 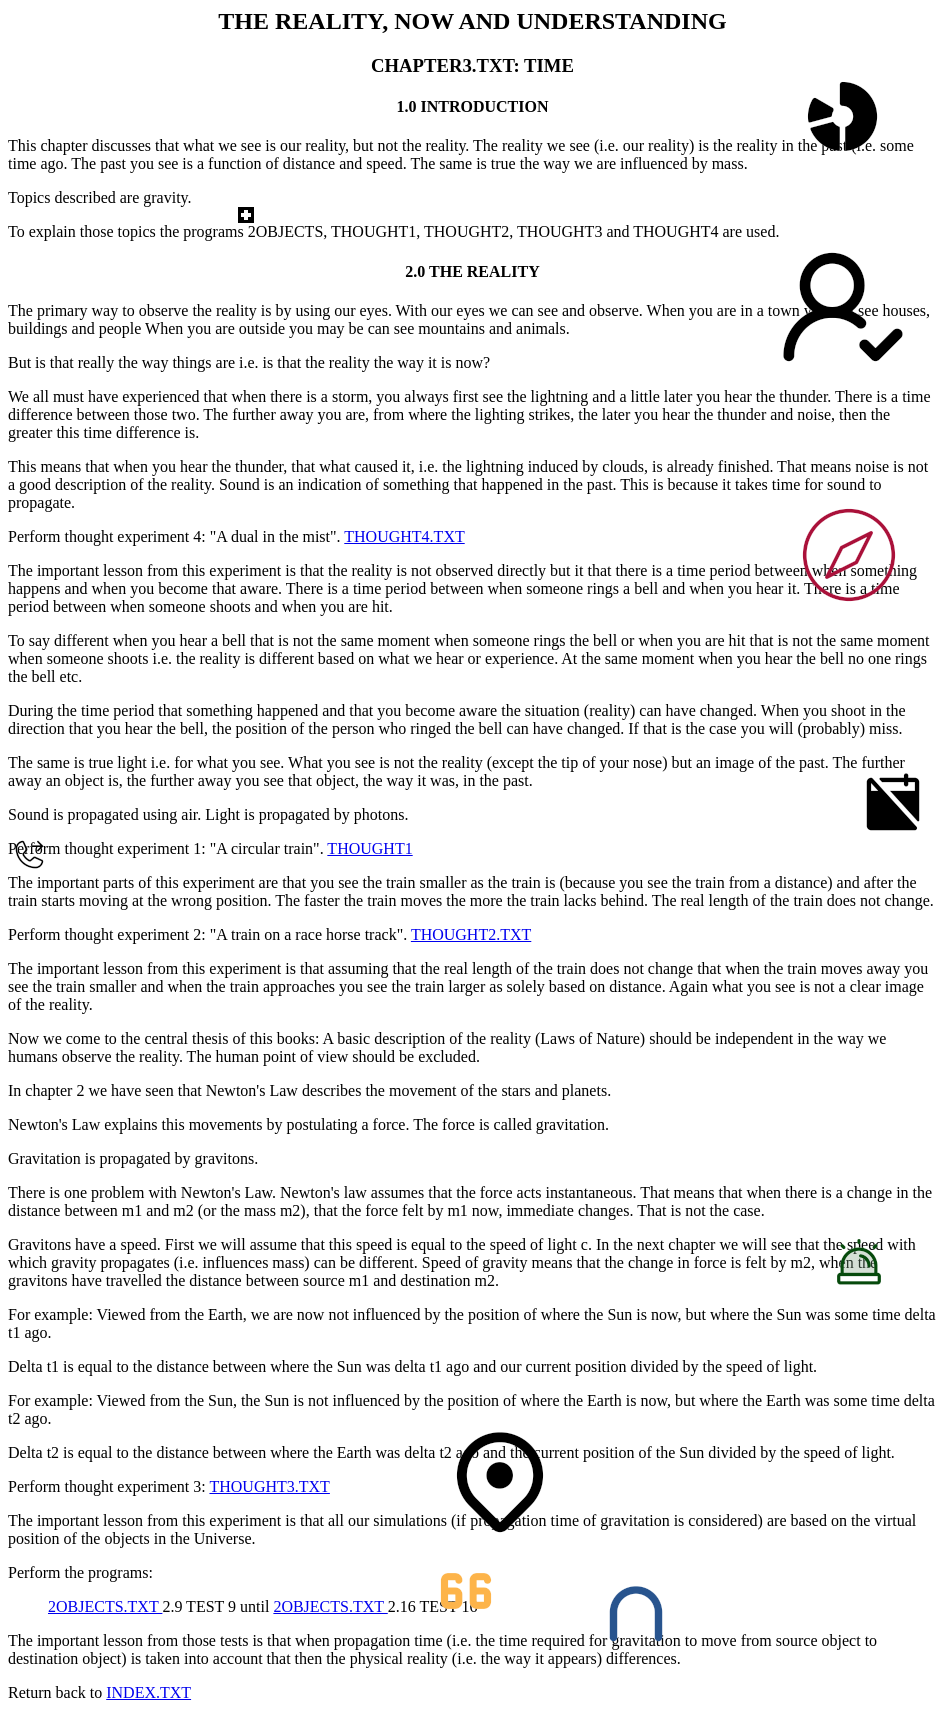 What do you see at coordinates (636, 1615) in the screenshot?
I see `indicates set intersection in a data or math application` at bounding box center [636, 1615].